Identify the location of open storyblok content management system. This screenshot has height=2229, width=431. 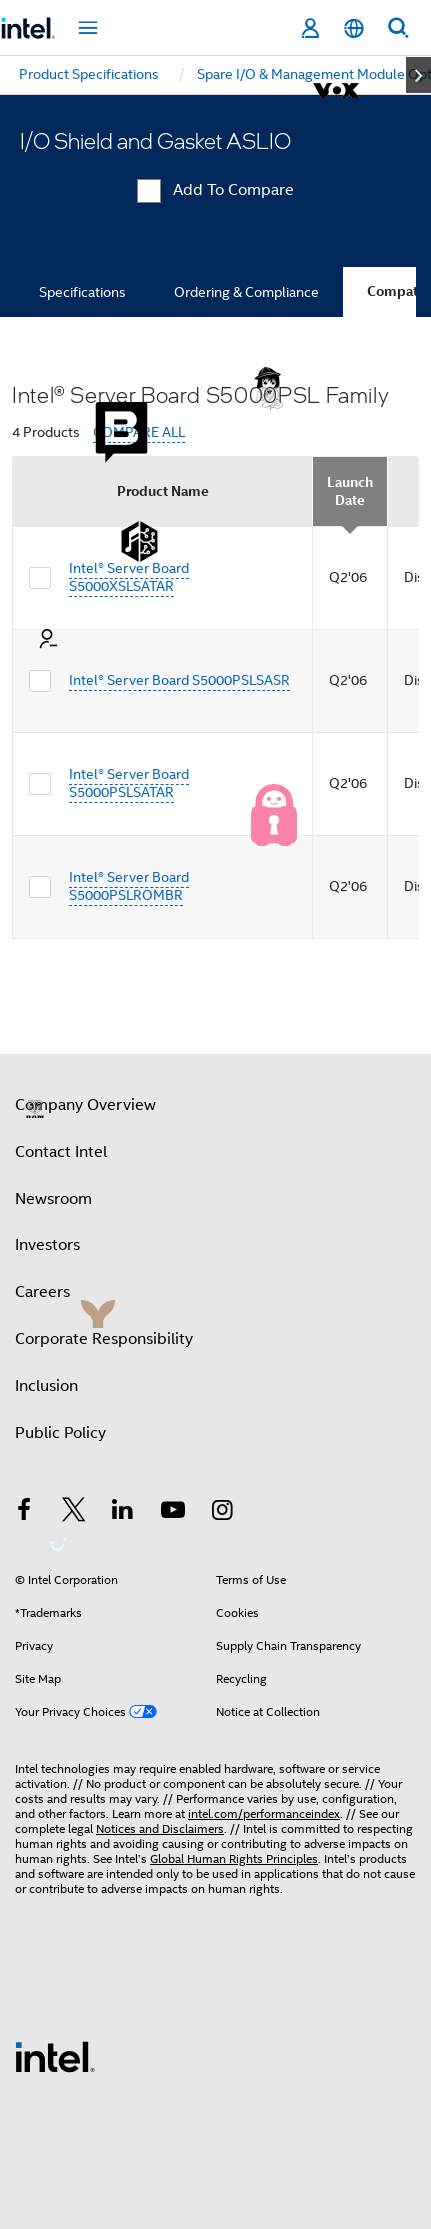
(121, 432).